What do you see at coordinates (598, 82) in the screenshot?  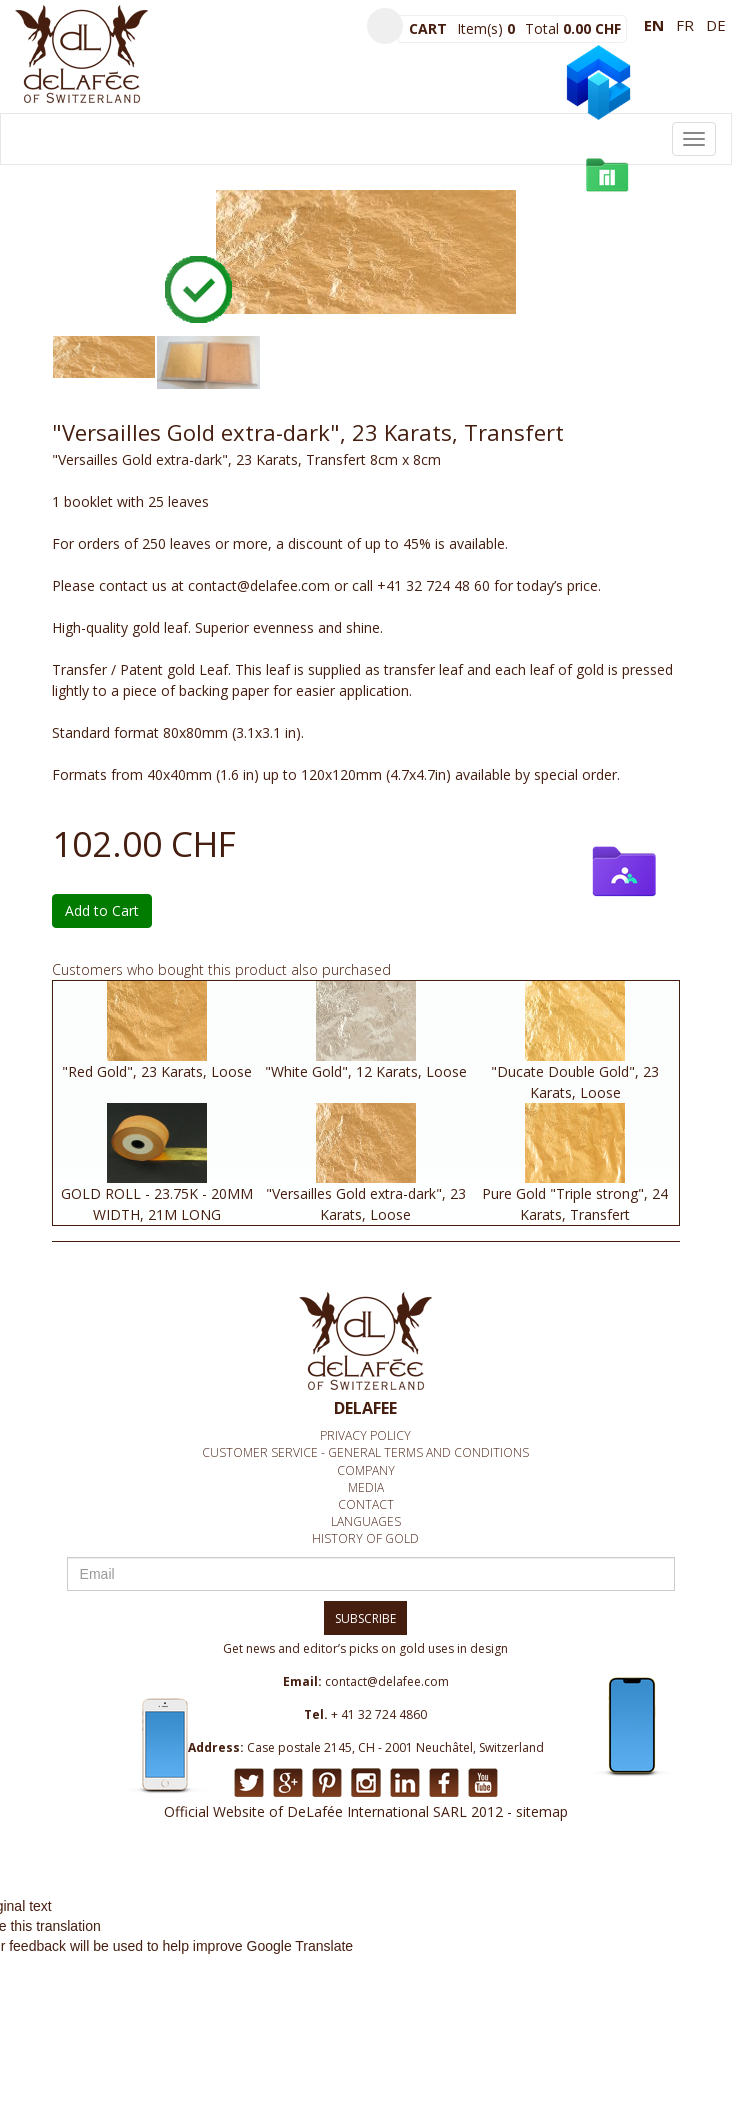 I see `open microsoft maquette app` at bounding box center [598, 82].